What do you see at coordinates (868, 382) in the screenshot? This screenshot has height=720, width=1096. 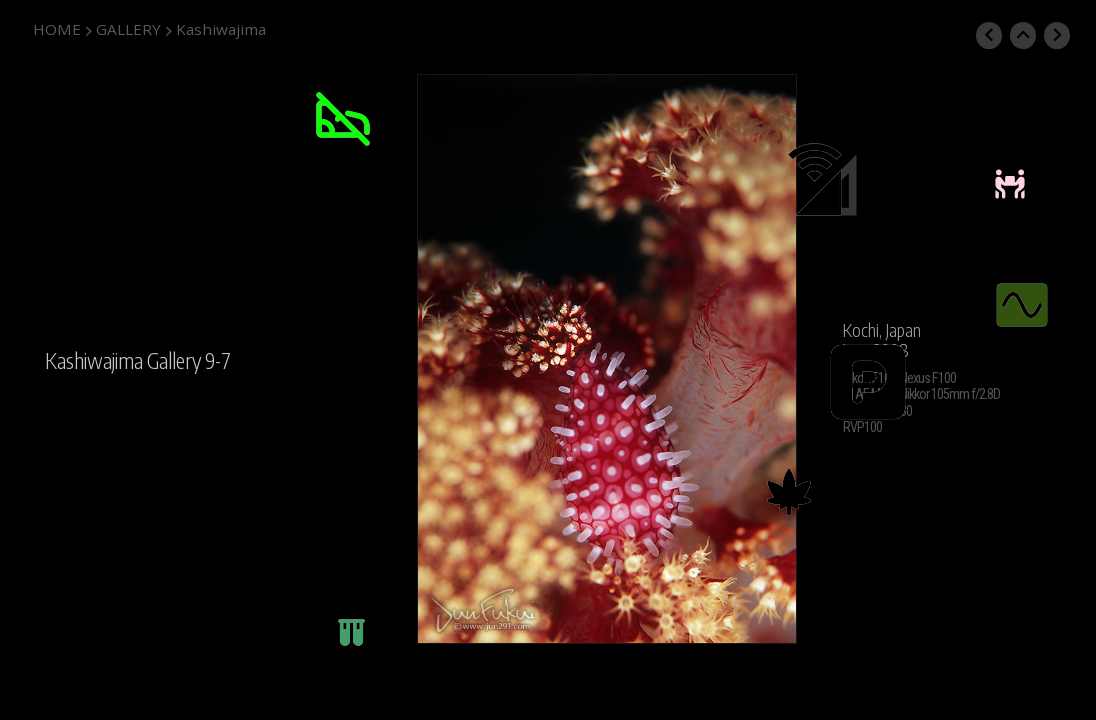 I see `find nearby parking locations` at bounding box center [868, 382].